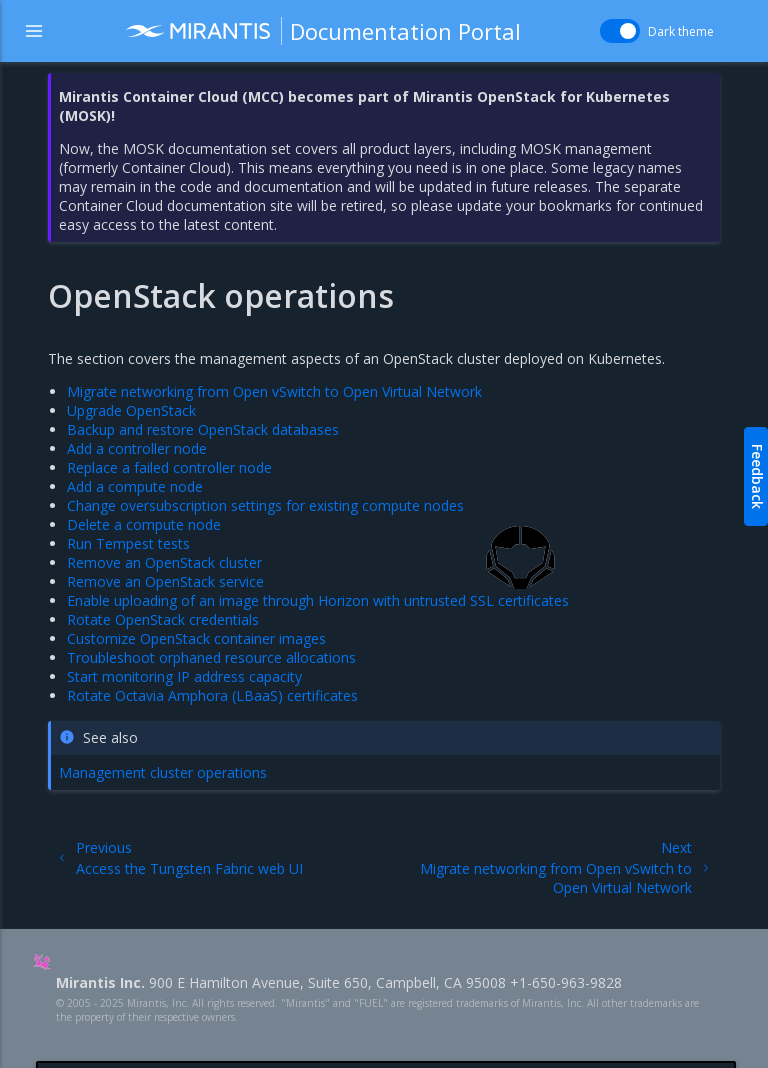  Describe the element at coordinates (42, 961) in the screenshot. I see `select fomorian enemy type or creature class` at that location.